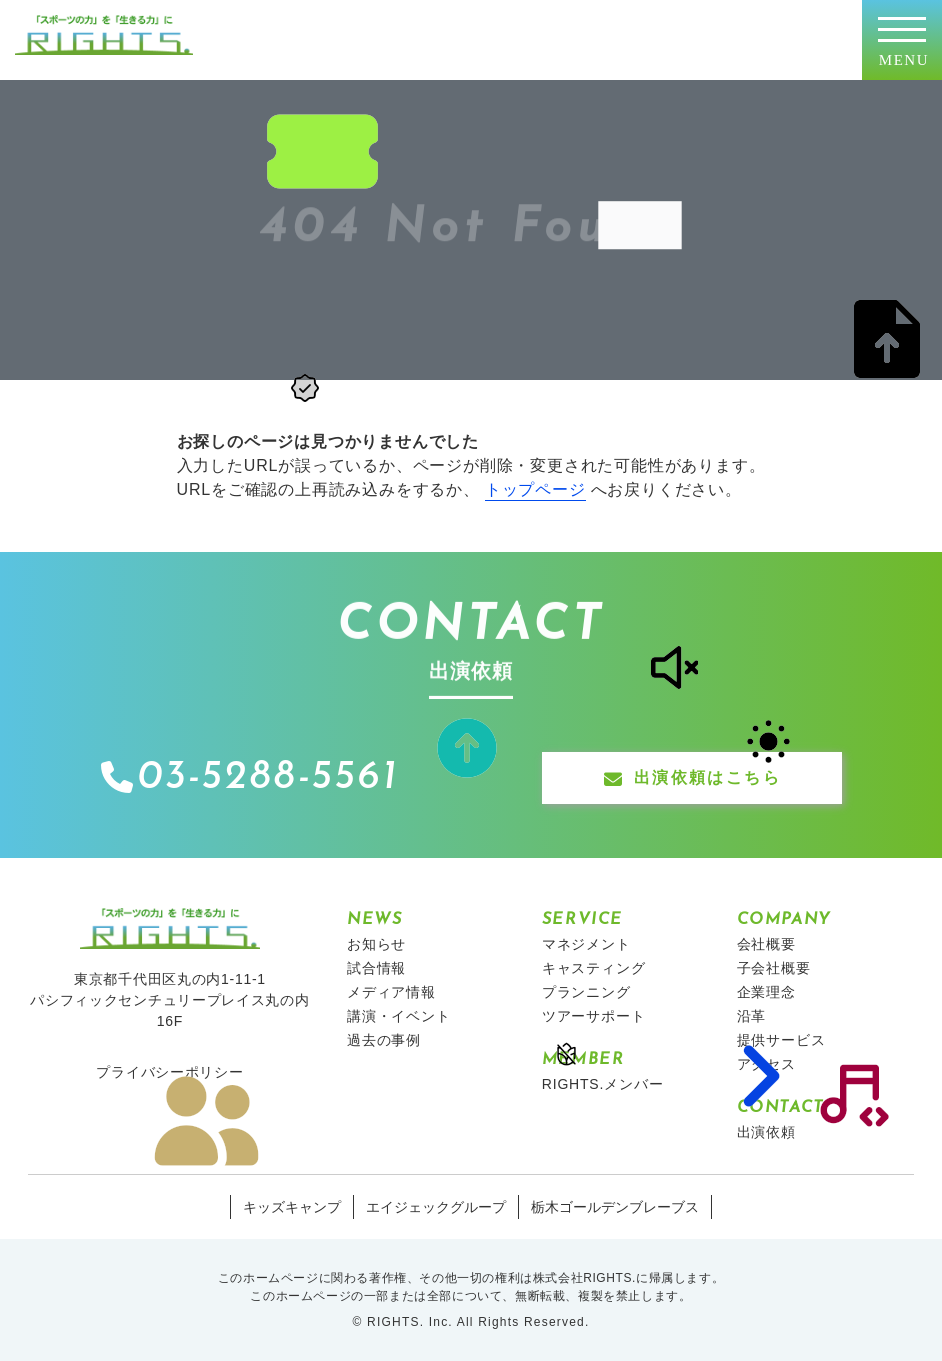 The width and height of the screenshot is (942, 1361). Describe the element at coordinates (672, 667) in the screenshot. I see `mute audio` at that location.